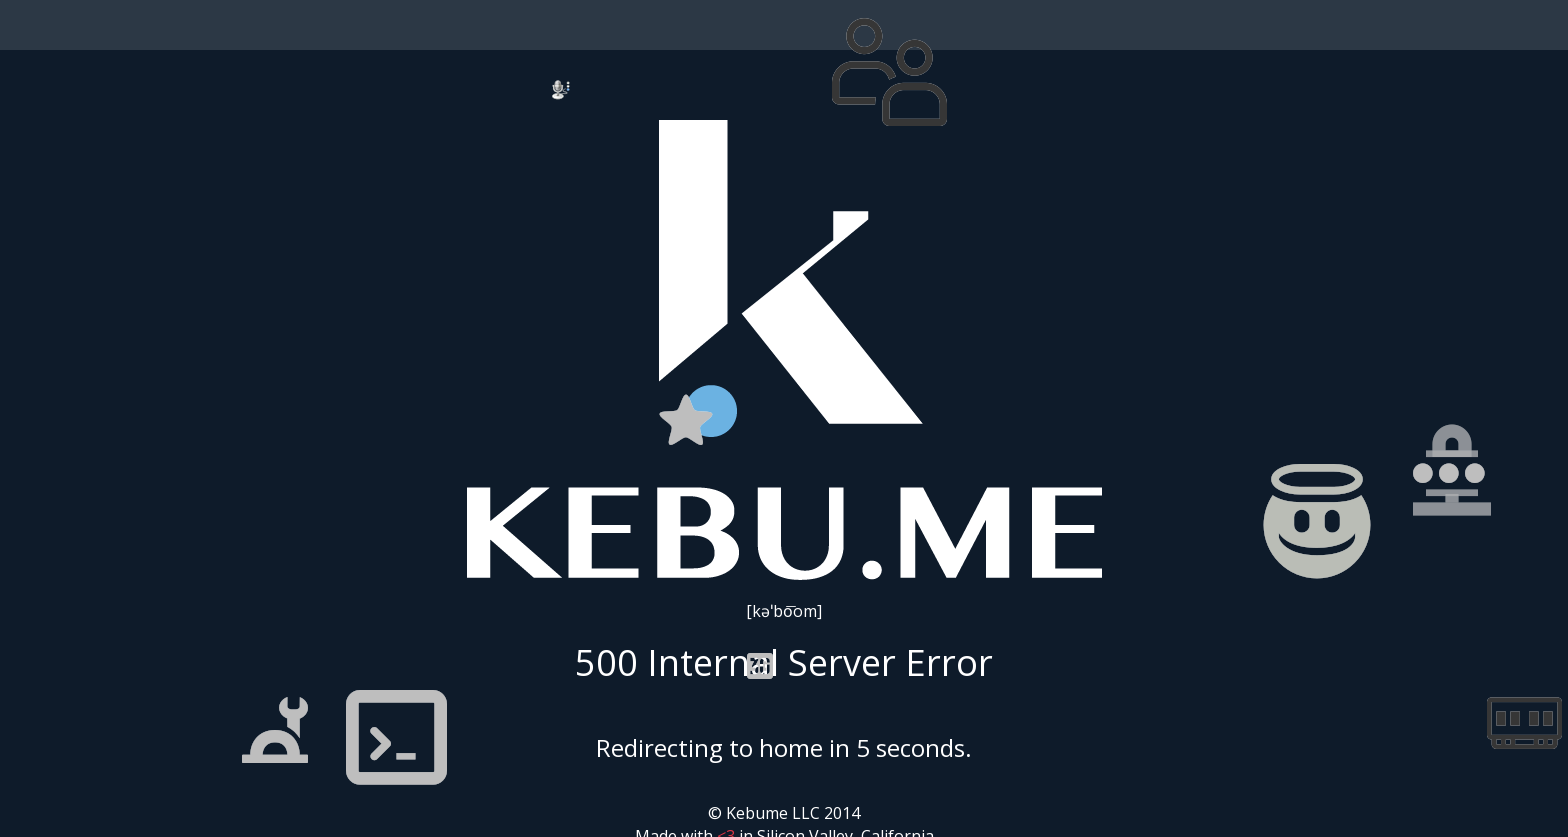 The image size is (1568, 837). I want to click on access engineering or technical tools, so click(275, 730).